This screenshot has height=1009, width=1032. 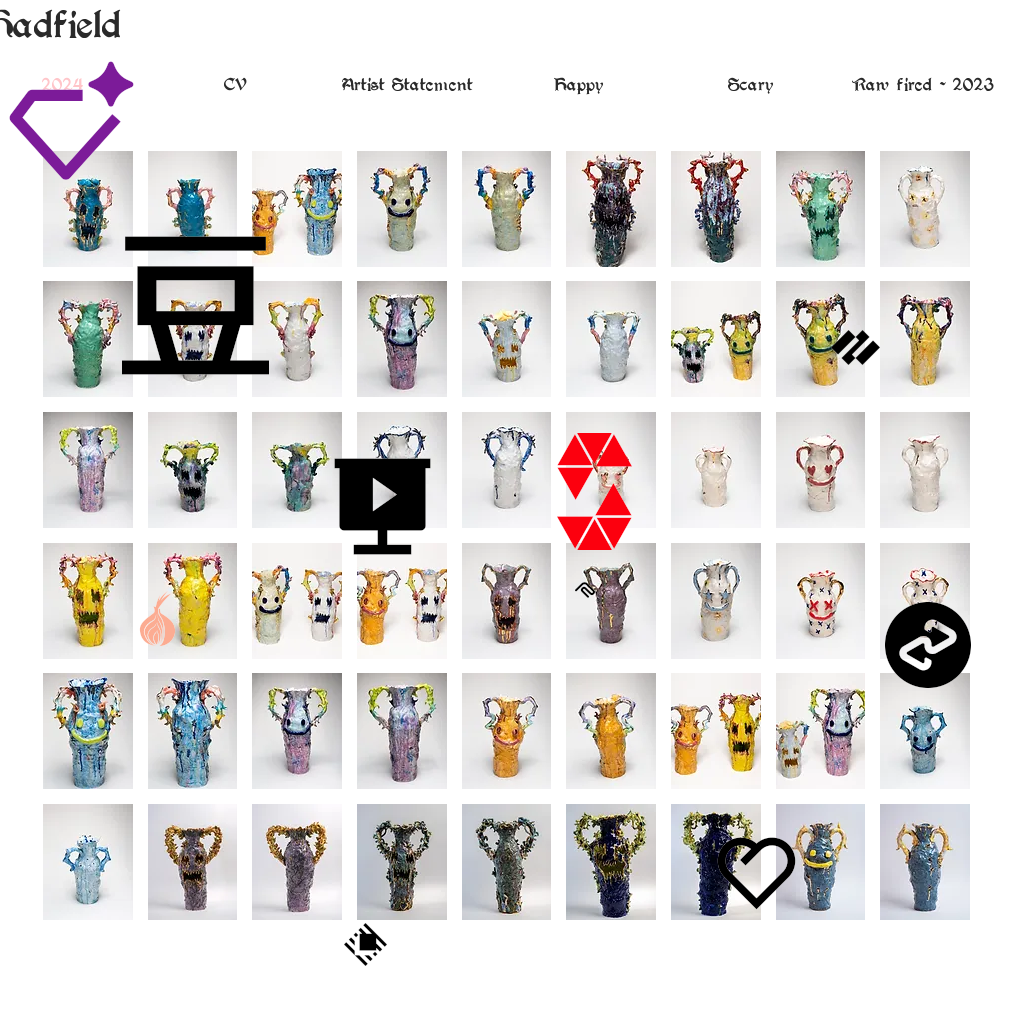 I want to click on start a presentation slideshow, so click(x=382, y=506).